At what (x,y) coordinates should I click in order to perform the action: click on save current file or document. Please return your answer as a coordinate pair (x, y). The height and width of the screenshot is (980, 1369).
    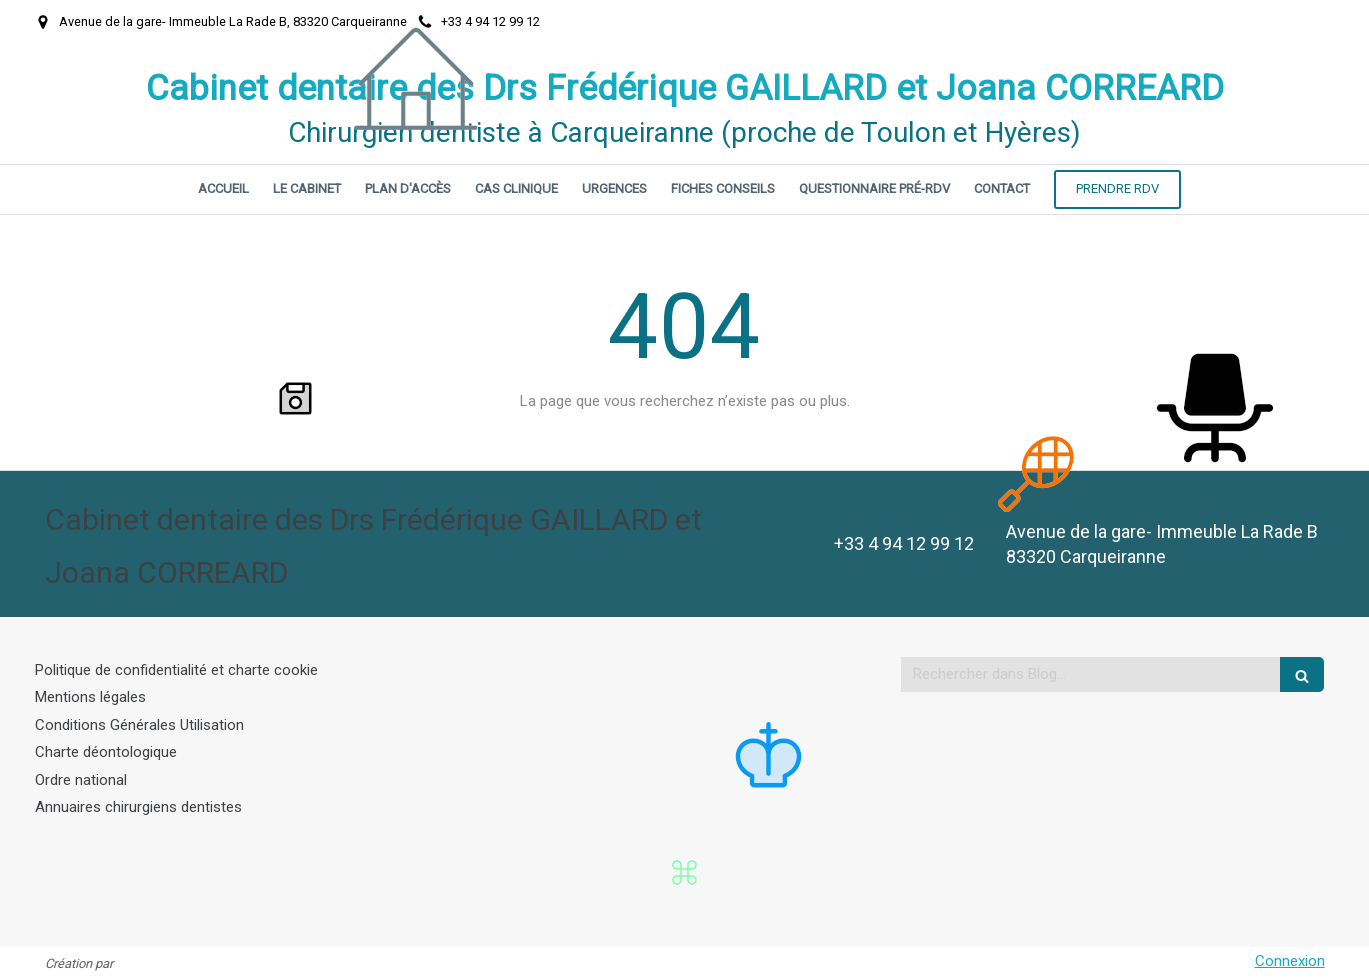
    Looking at the image, I should click on (295, 398).